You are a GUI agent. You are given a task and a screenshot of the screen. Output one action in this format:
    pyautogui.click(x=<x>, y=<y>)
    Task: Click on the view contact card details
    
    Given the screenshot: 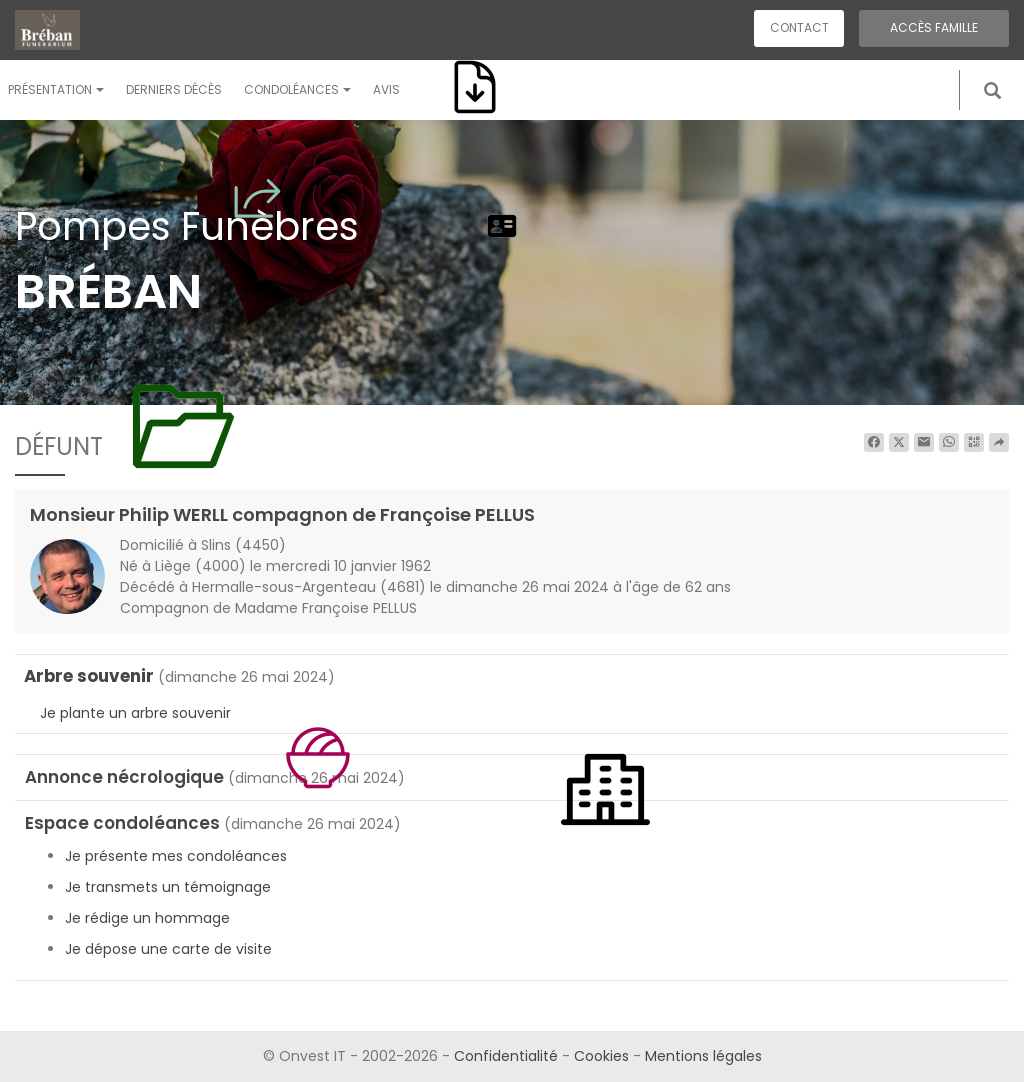 What is the action you would take?
    pyautogui.click(x=502, y=226)
    